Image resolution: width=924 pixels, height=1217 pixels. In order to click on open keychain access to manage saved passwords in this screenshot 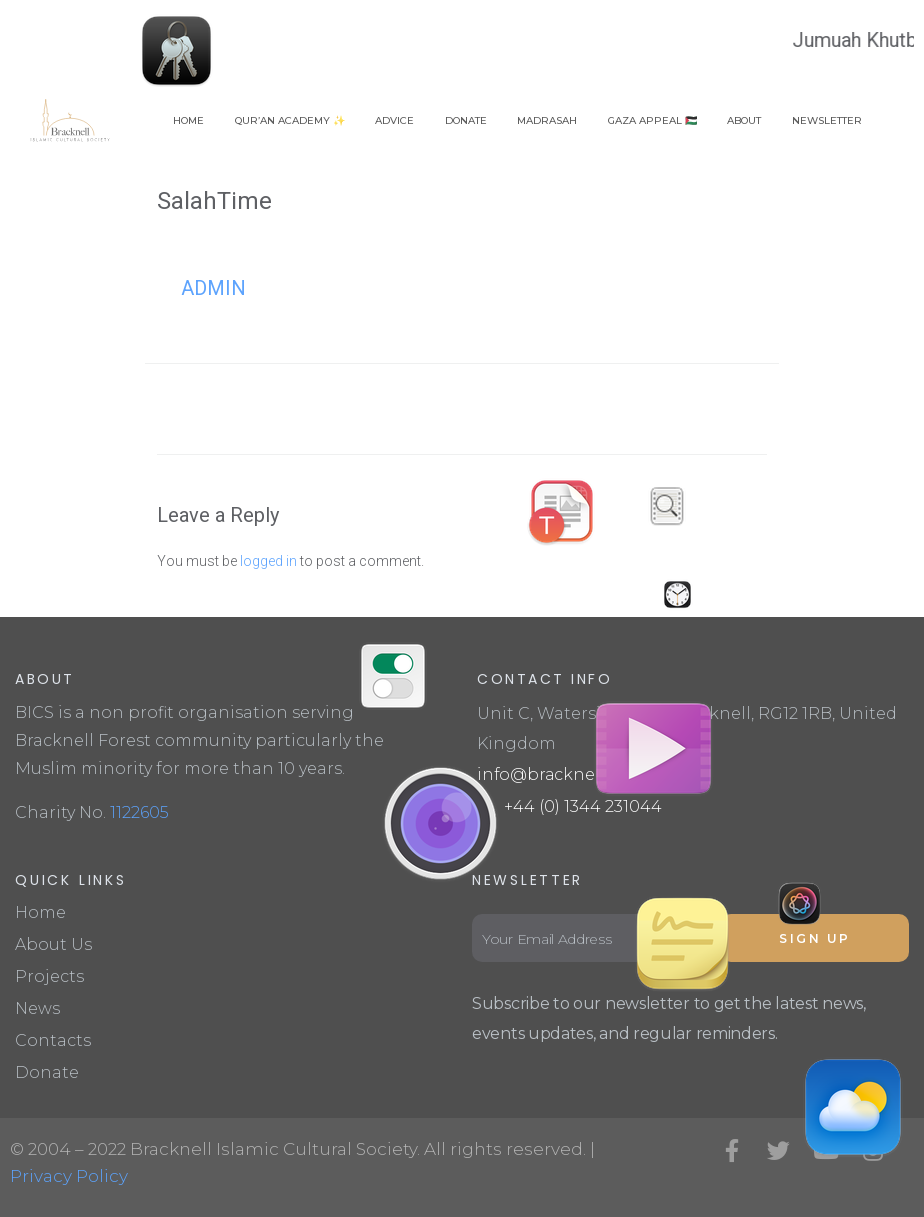, I will do `click(176, 50)`.